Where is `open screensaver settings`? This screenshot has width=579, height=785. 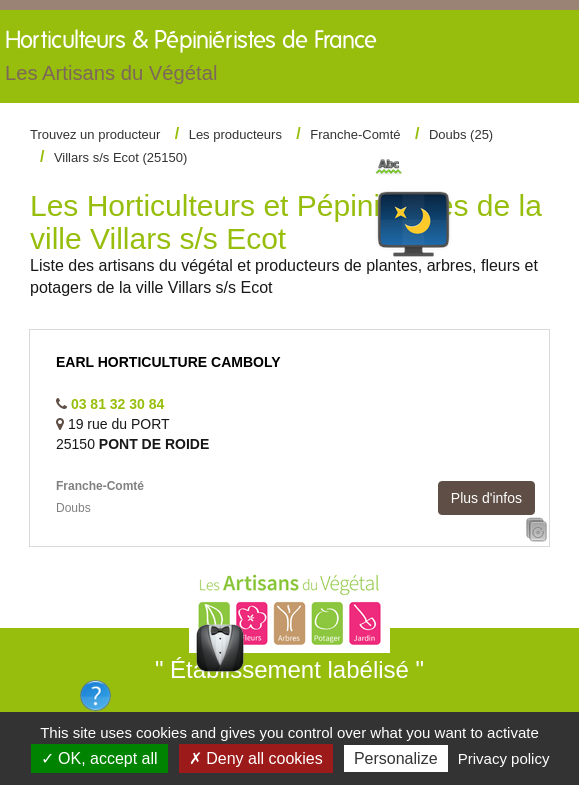 open screensaver settings is located at coordinates (413, 223).